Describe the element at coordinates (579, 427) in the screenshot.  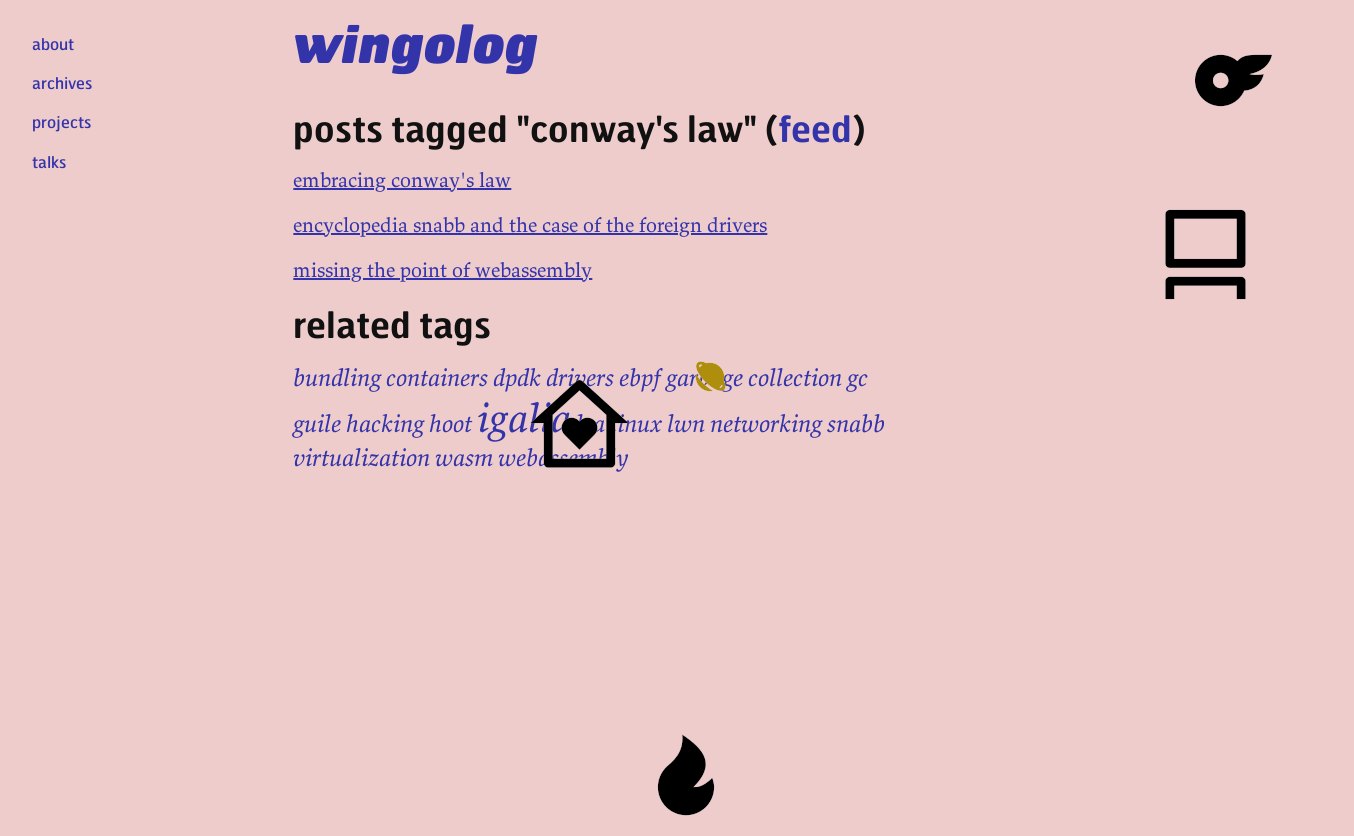
I see `navigate to your favorite or loved home` at that location.